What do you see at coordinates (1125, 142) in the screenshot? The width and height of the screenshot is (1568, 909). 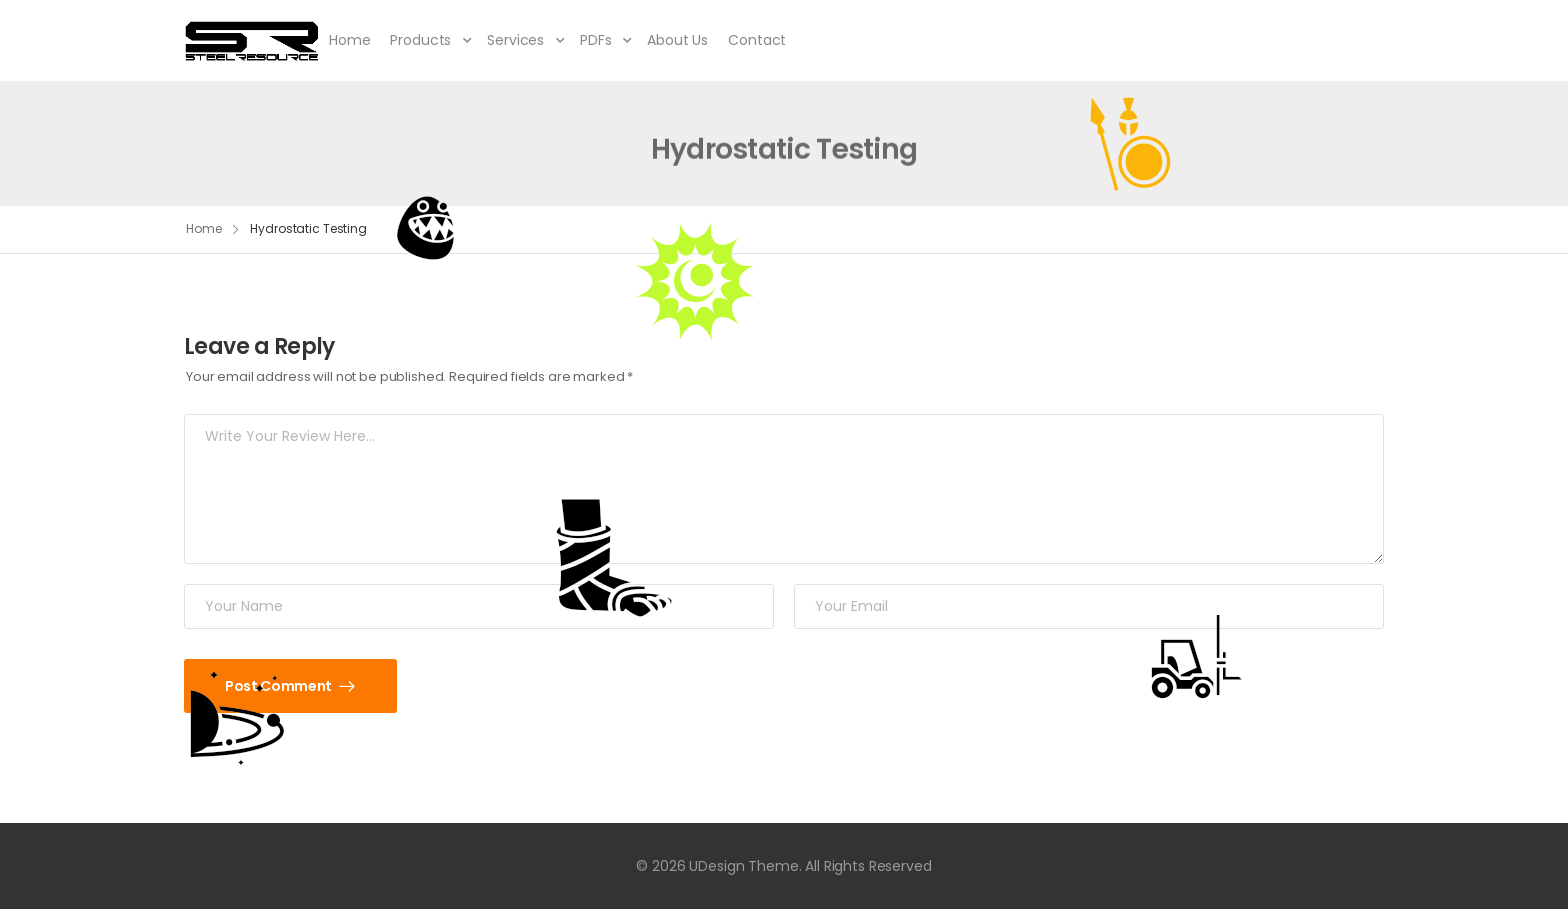 I see `select spartan warrior class or faction` at bounding box center [1125, 142].